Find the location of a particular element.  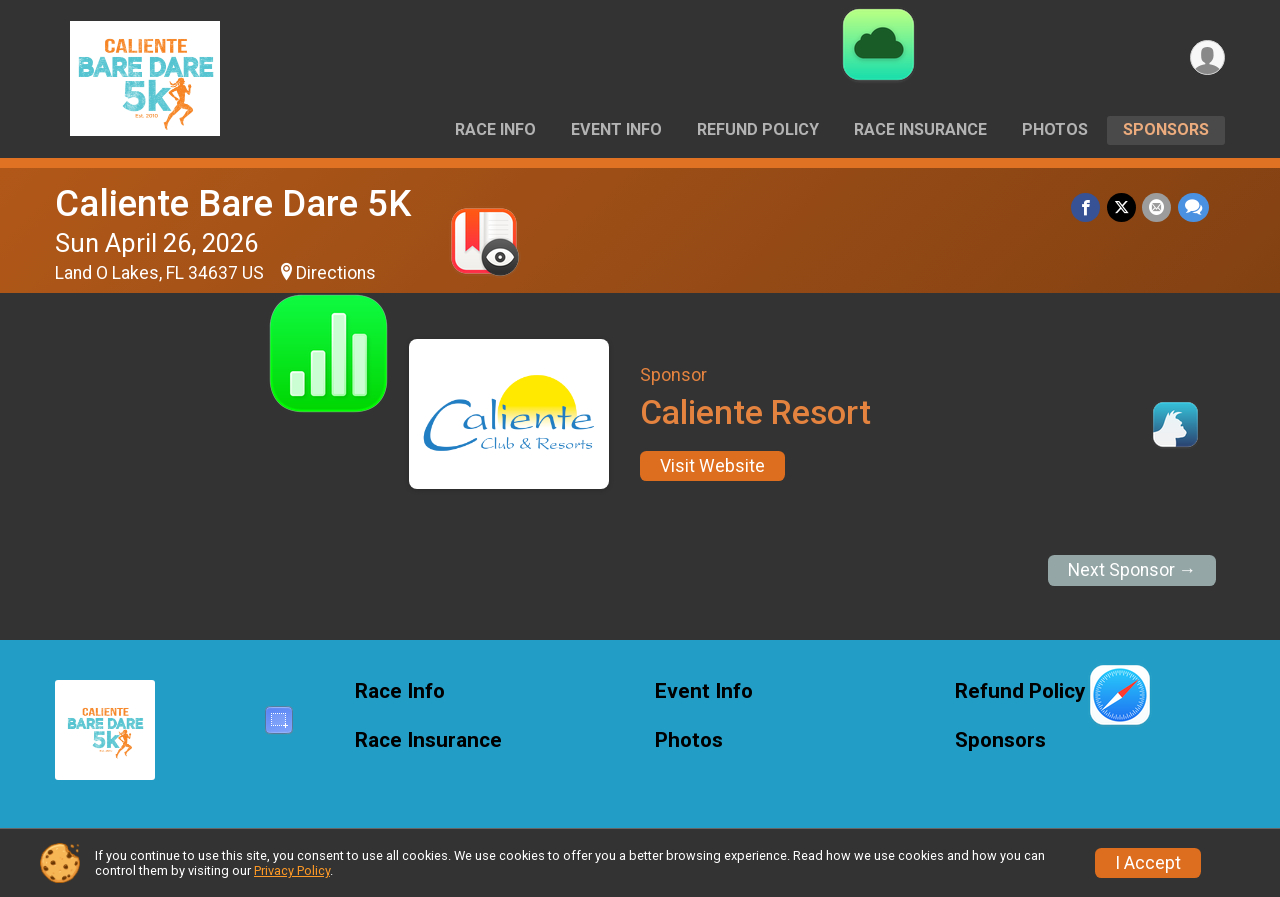

open calibre e-book management app is located at coordinates (484, 241).